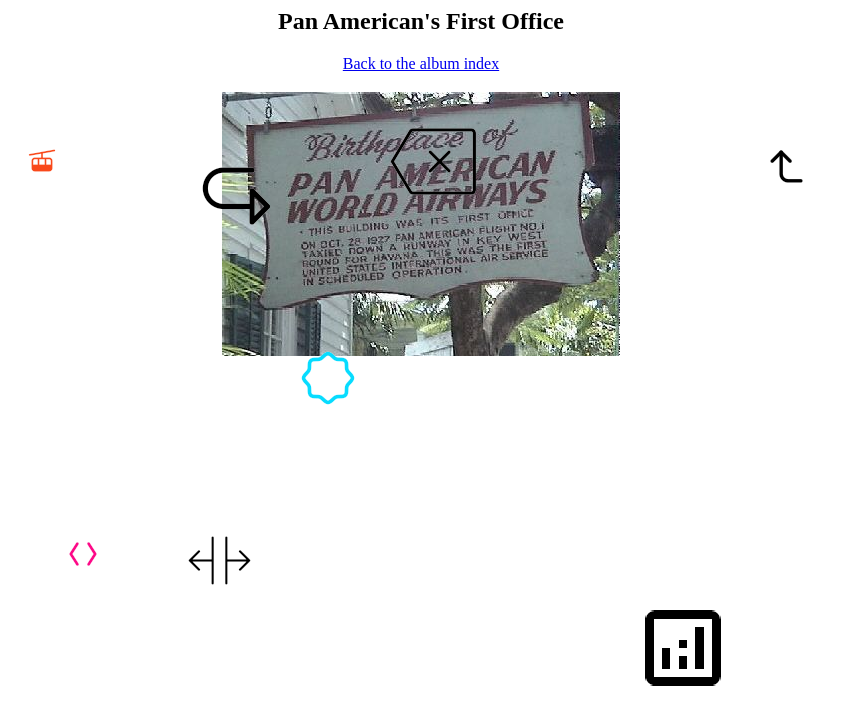 Image resolution: width=842 pixels, height=720 pixels. I want to click on view or edit source code, so click(83, 554).